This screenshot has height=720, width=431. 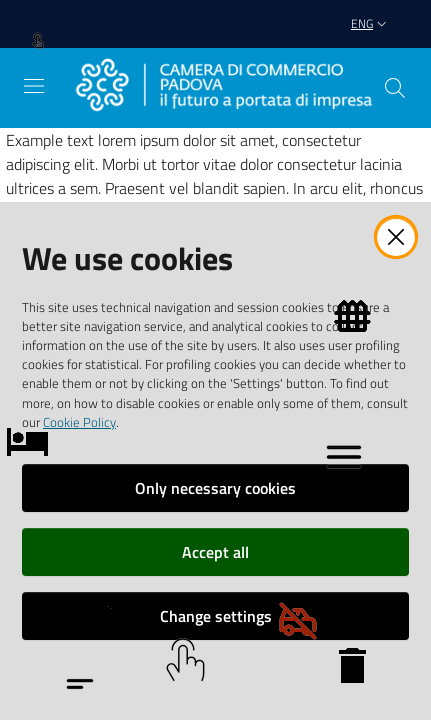 I want to click on indicates a short text input field, so click(x=80, y=684).